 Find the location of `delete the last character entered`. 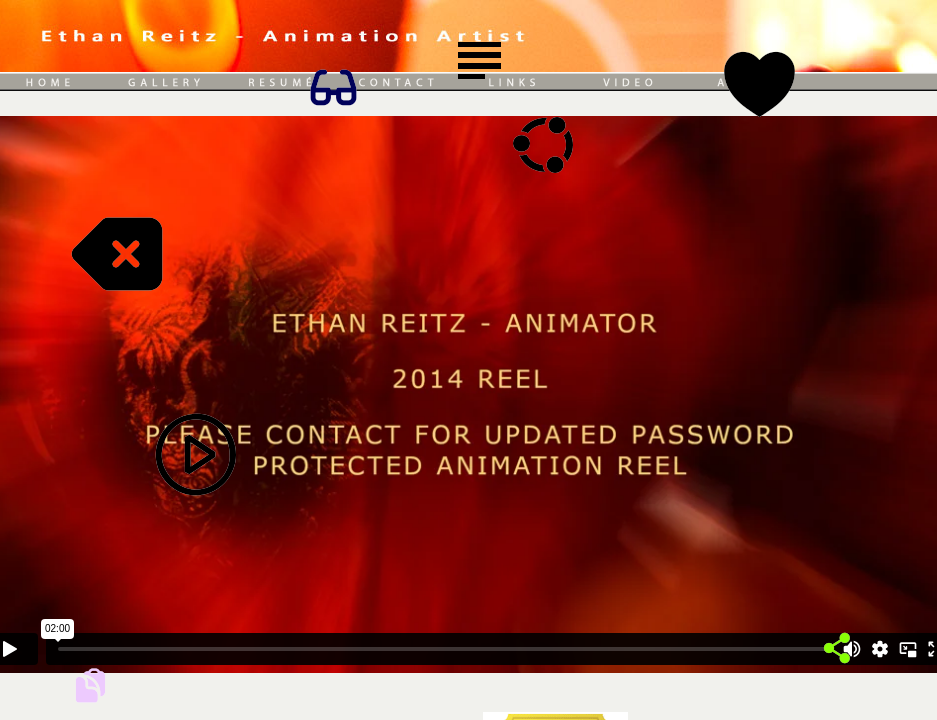

delete the last character entered is located at coordinates (116, 254).